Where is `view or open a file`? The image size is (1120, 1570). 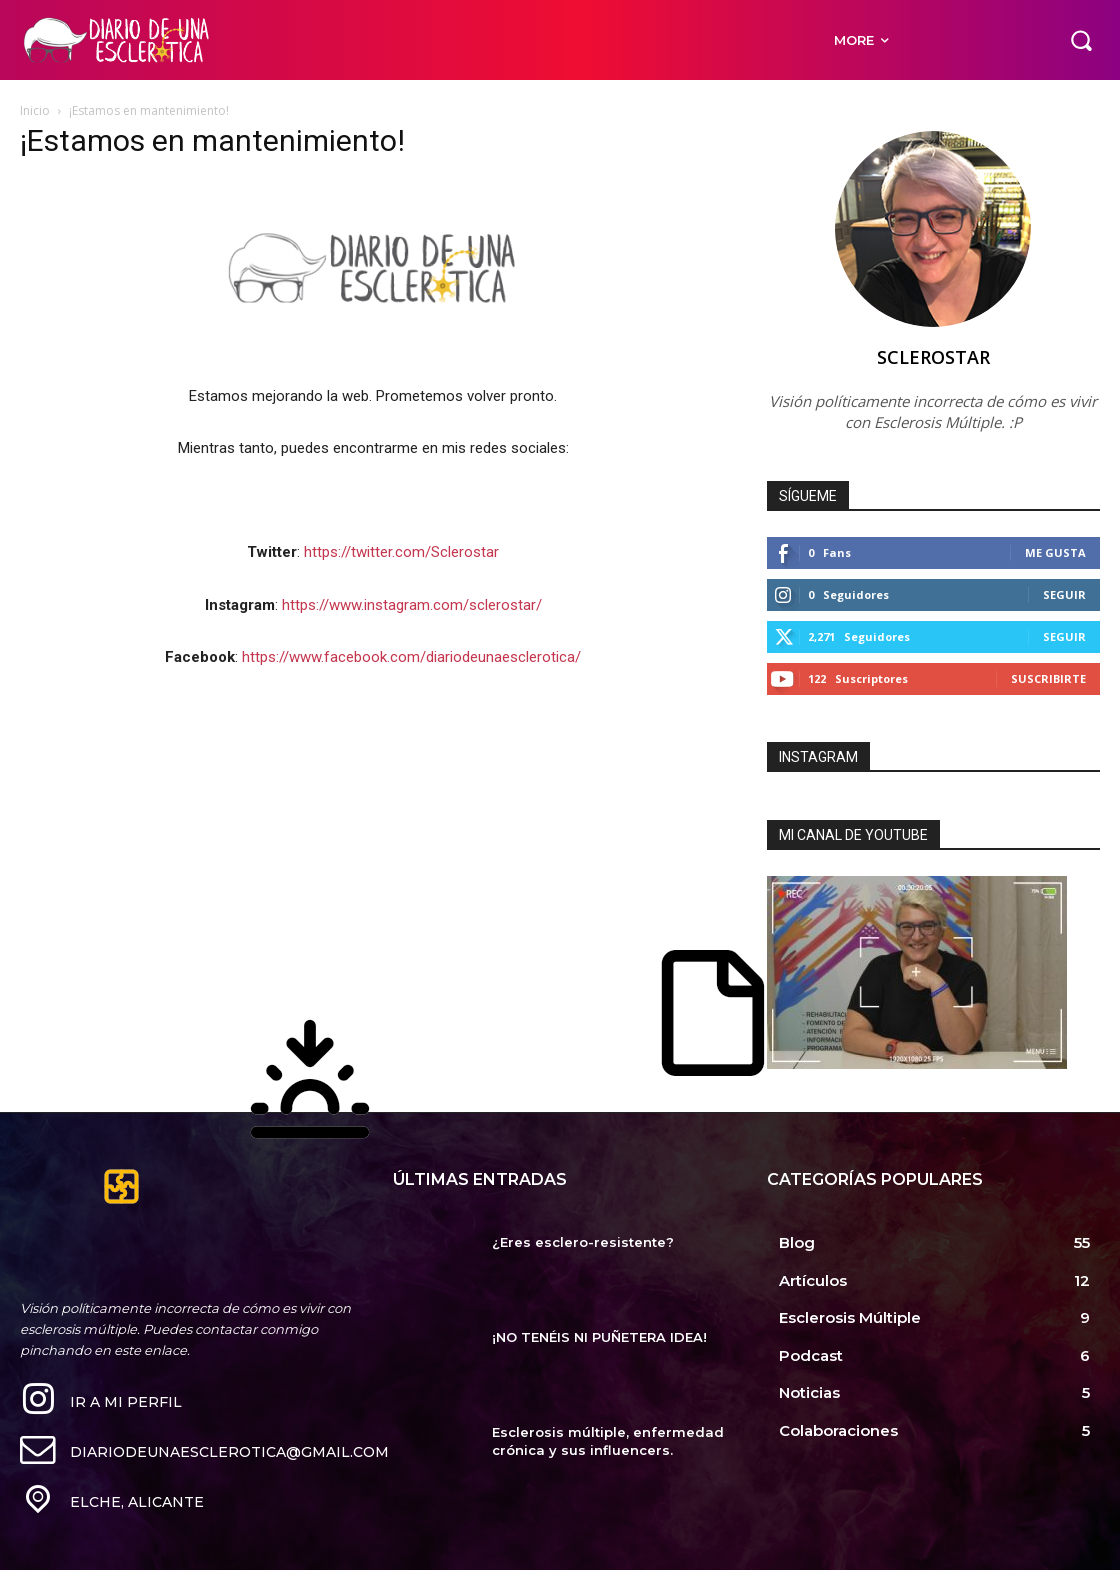
view or open a file is located at coordinates (709, 1013).